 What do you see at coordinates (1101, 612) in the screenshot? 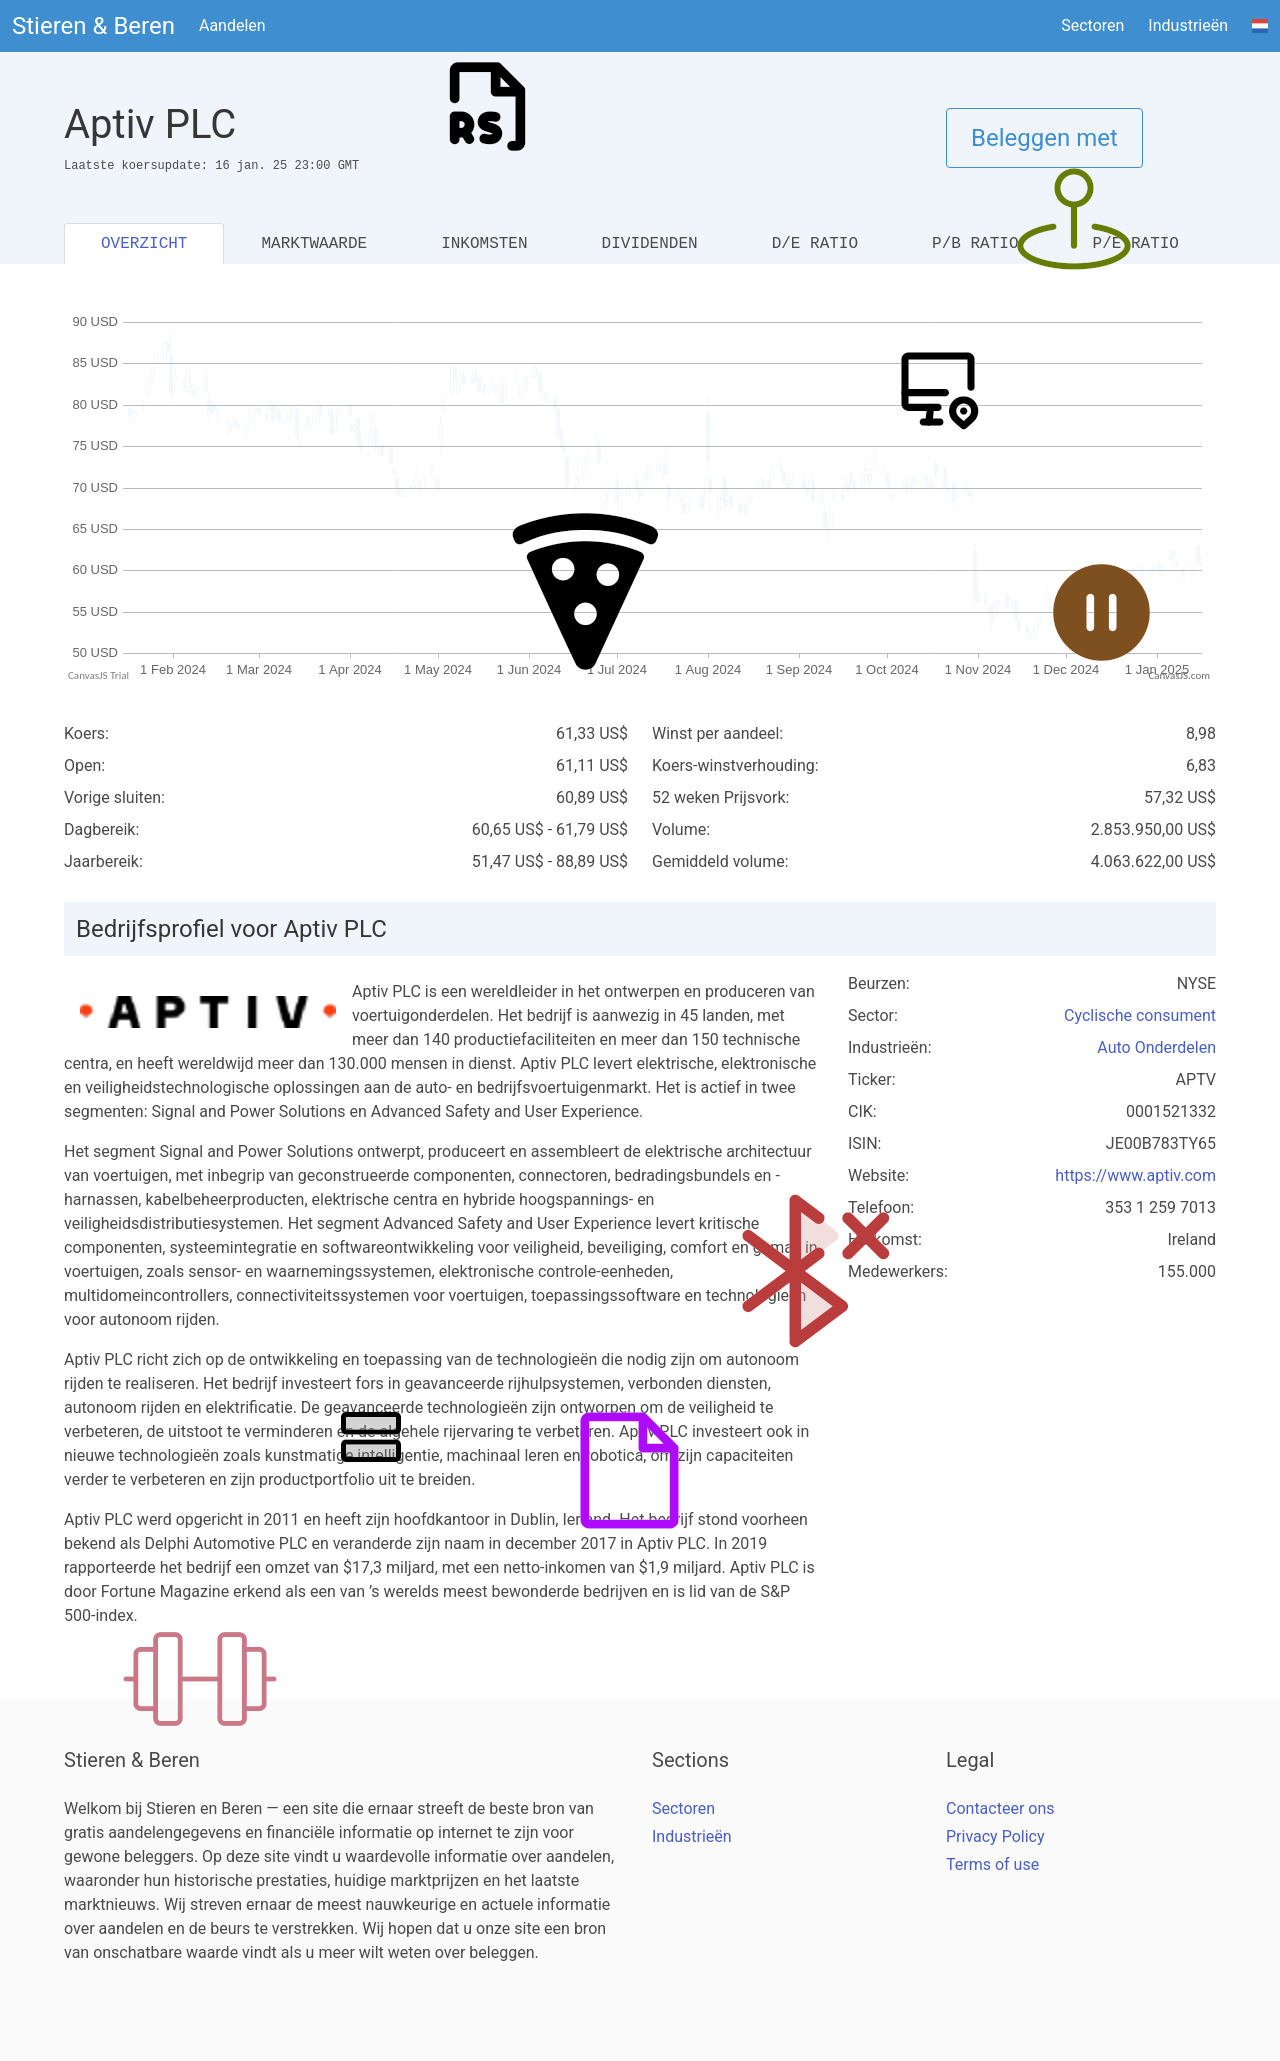
I see `pause media playback` at bounding box center [1101, 612].